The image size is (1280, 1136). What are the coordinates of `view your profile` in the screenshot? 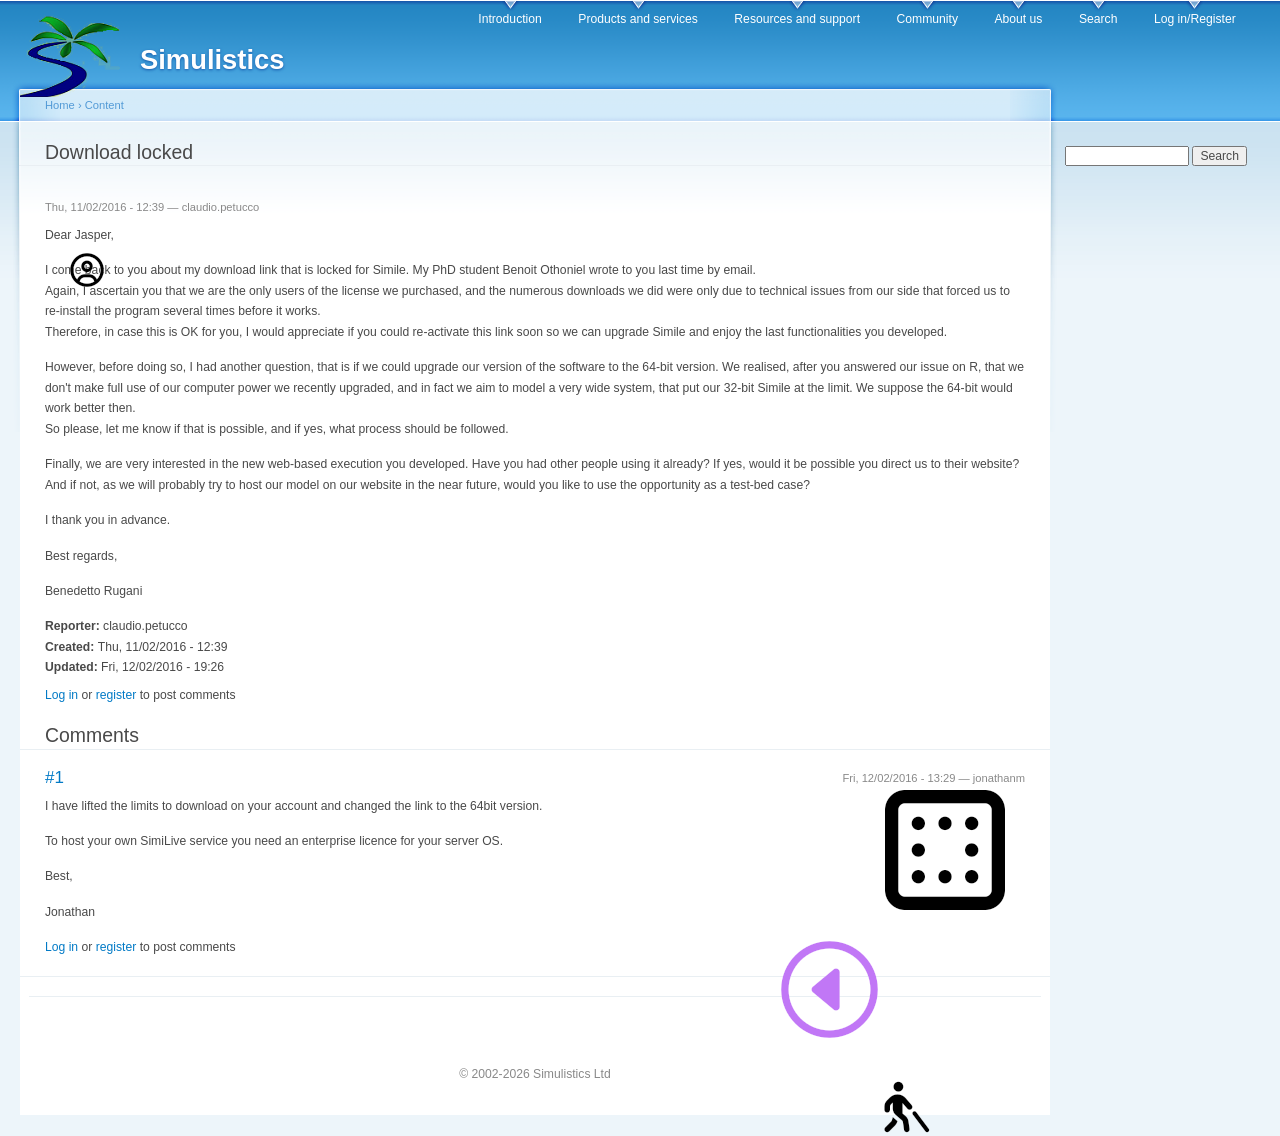 It's located at (87, 270).